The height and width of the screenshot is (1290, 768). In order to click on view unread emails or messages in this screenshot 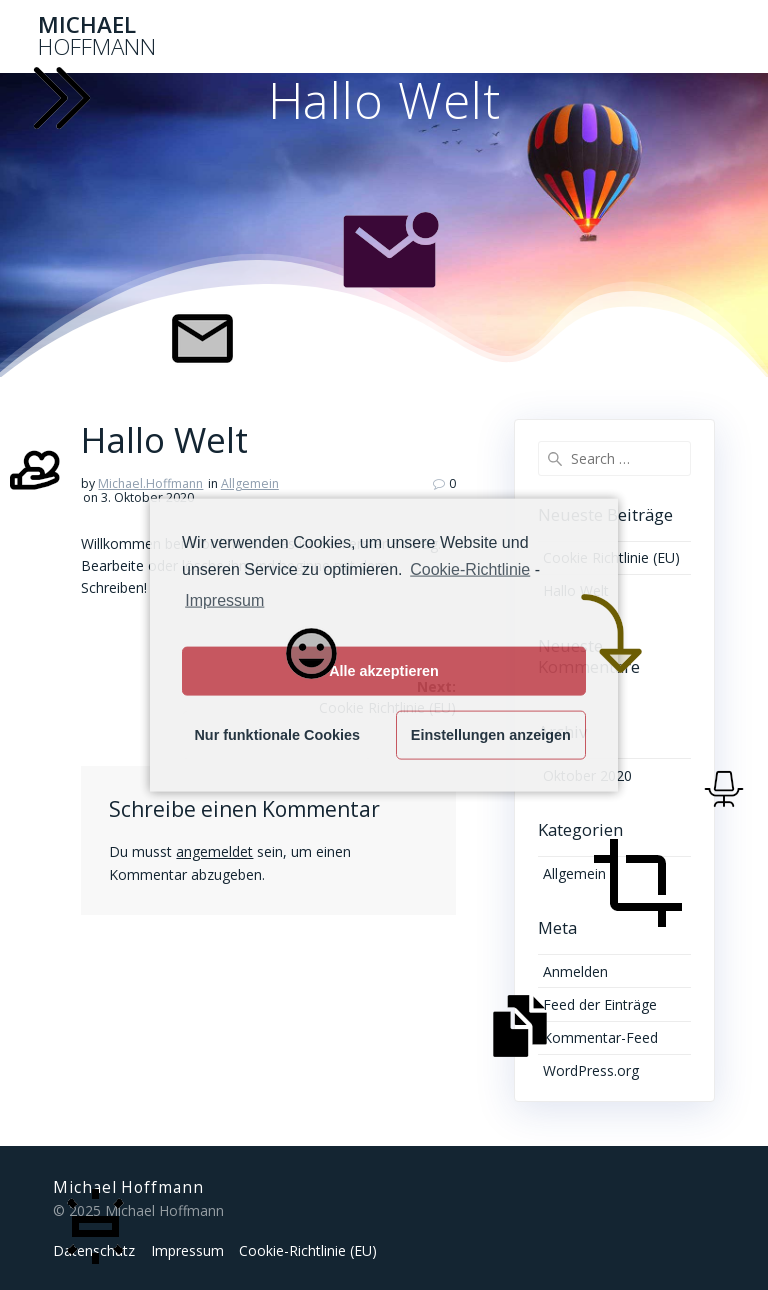, I will do `click(202, 338)`.